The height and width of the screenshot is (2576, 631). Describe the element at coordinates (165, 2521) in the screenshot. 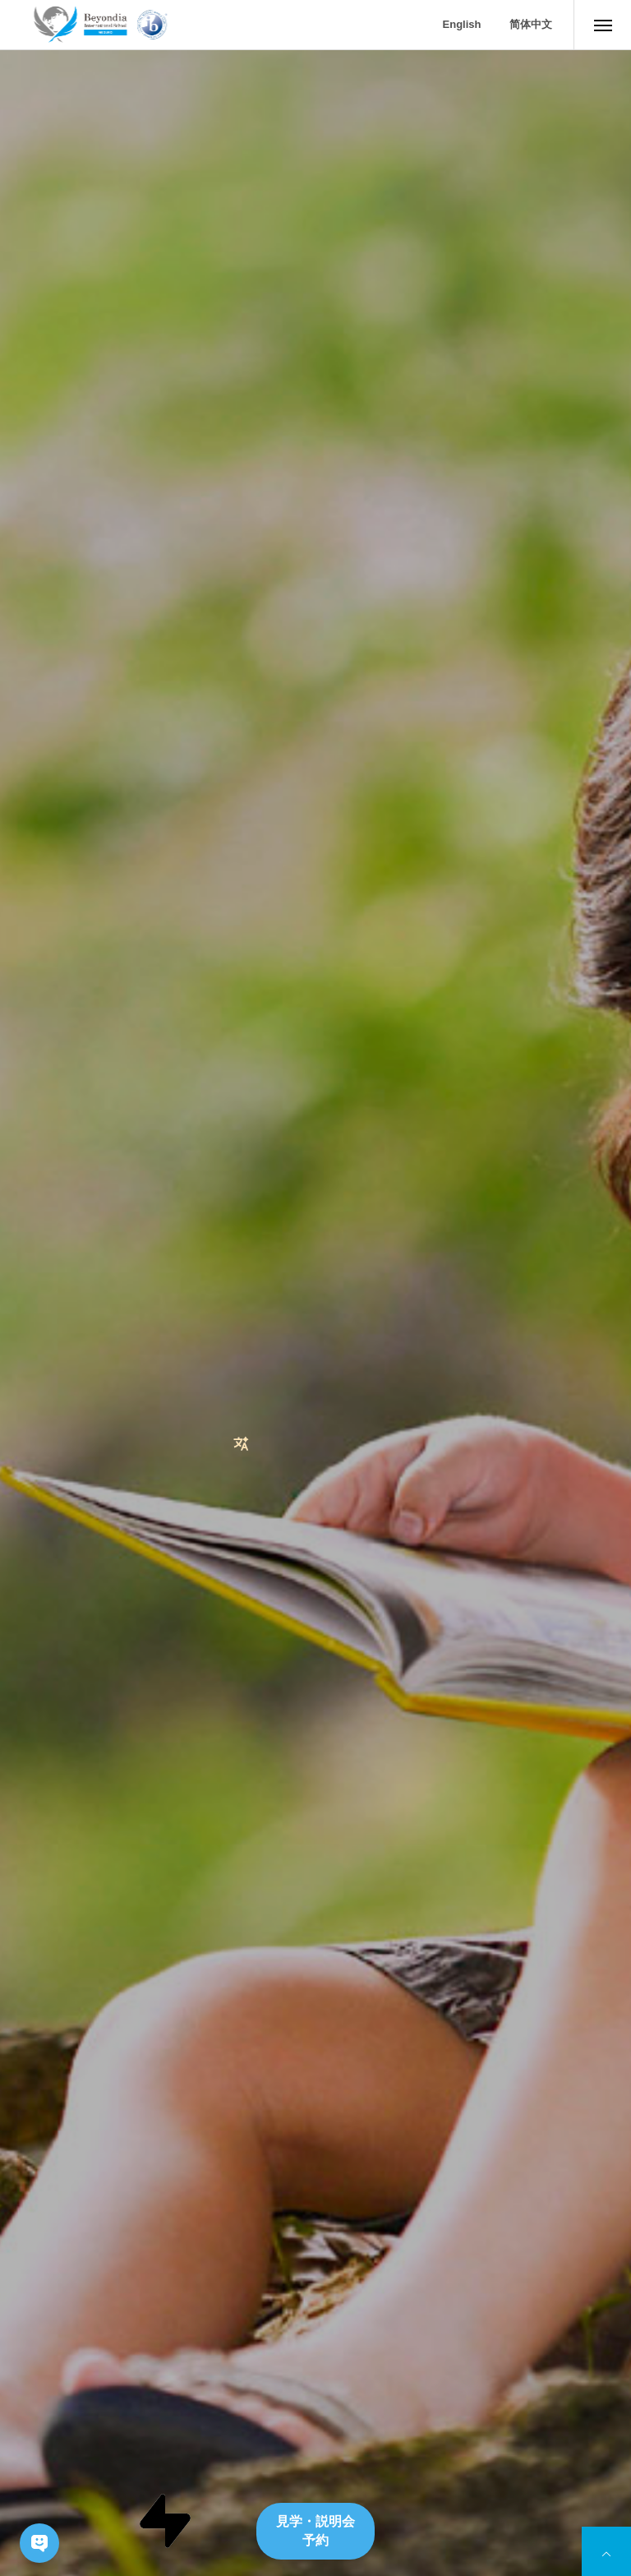

I see `supabase logo` at that location.